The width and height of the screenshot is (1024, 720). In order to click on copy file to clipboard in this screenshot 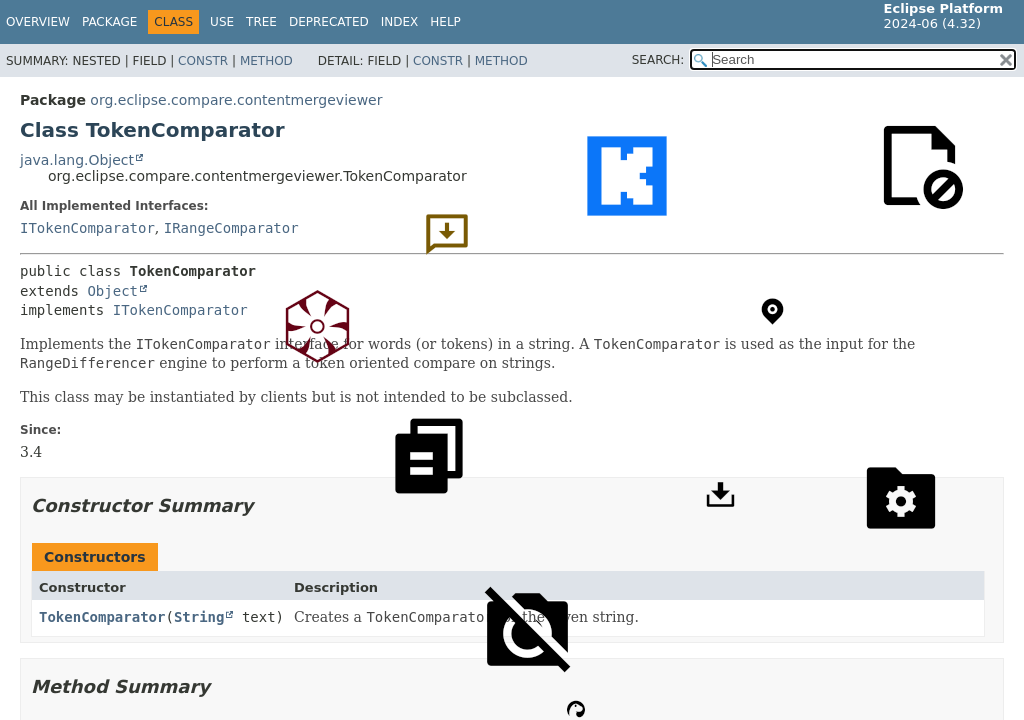, I will do `click(429, 456)`.